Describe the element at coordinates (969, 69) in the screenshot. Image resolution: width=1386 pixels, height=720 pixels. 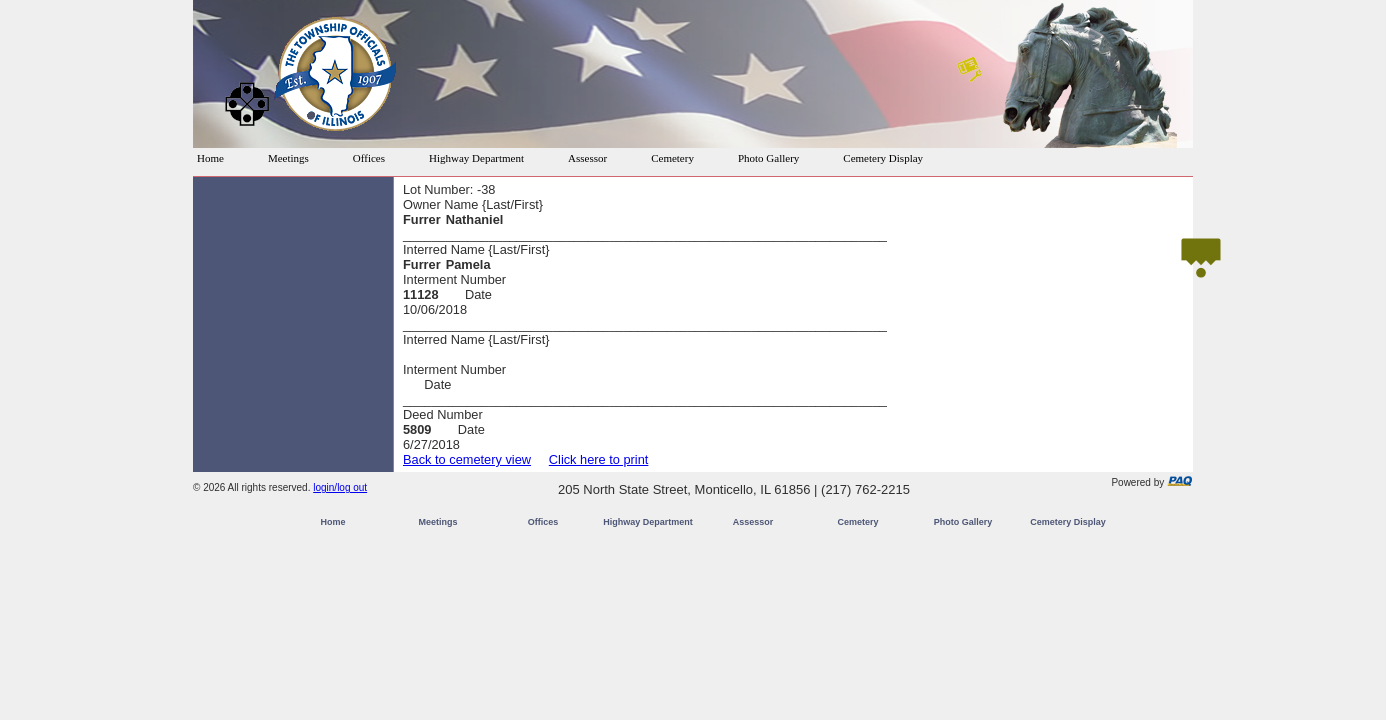
I see `access room or door with keycard` at that location.